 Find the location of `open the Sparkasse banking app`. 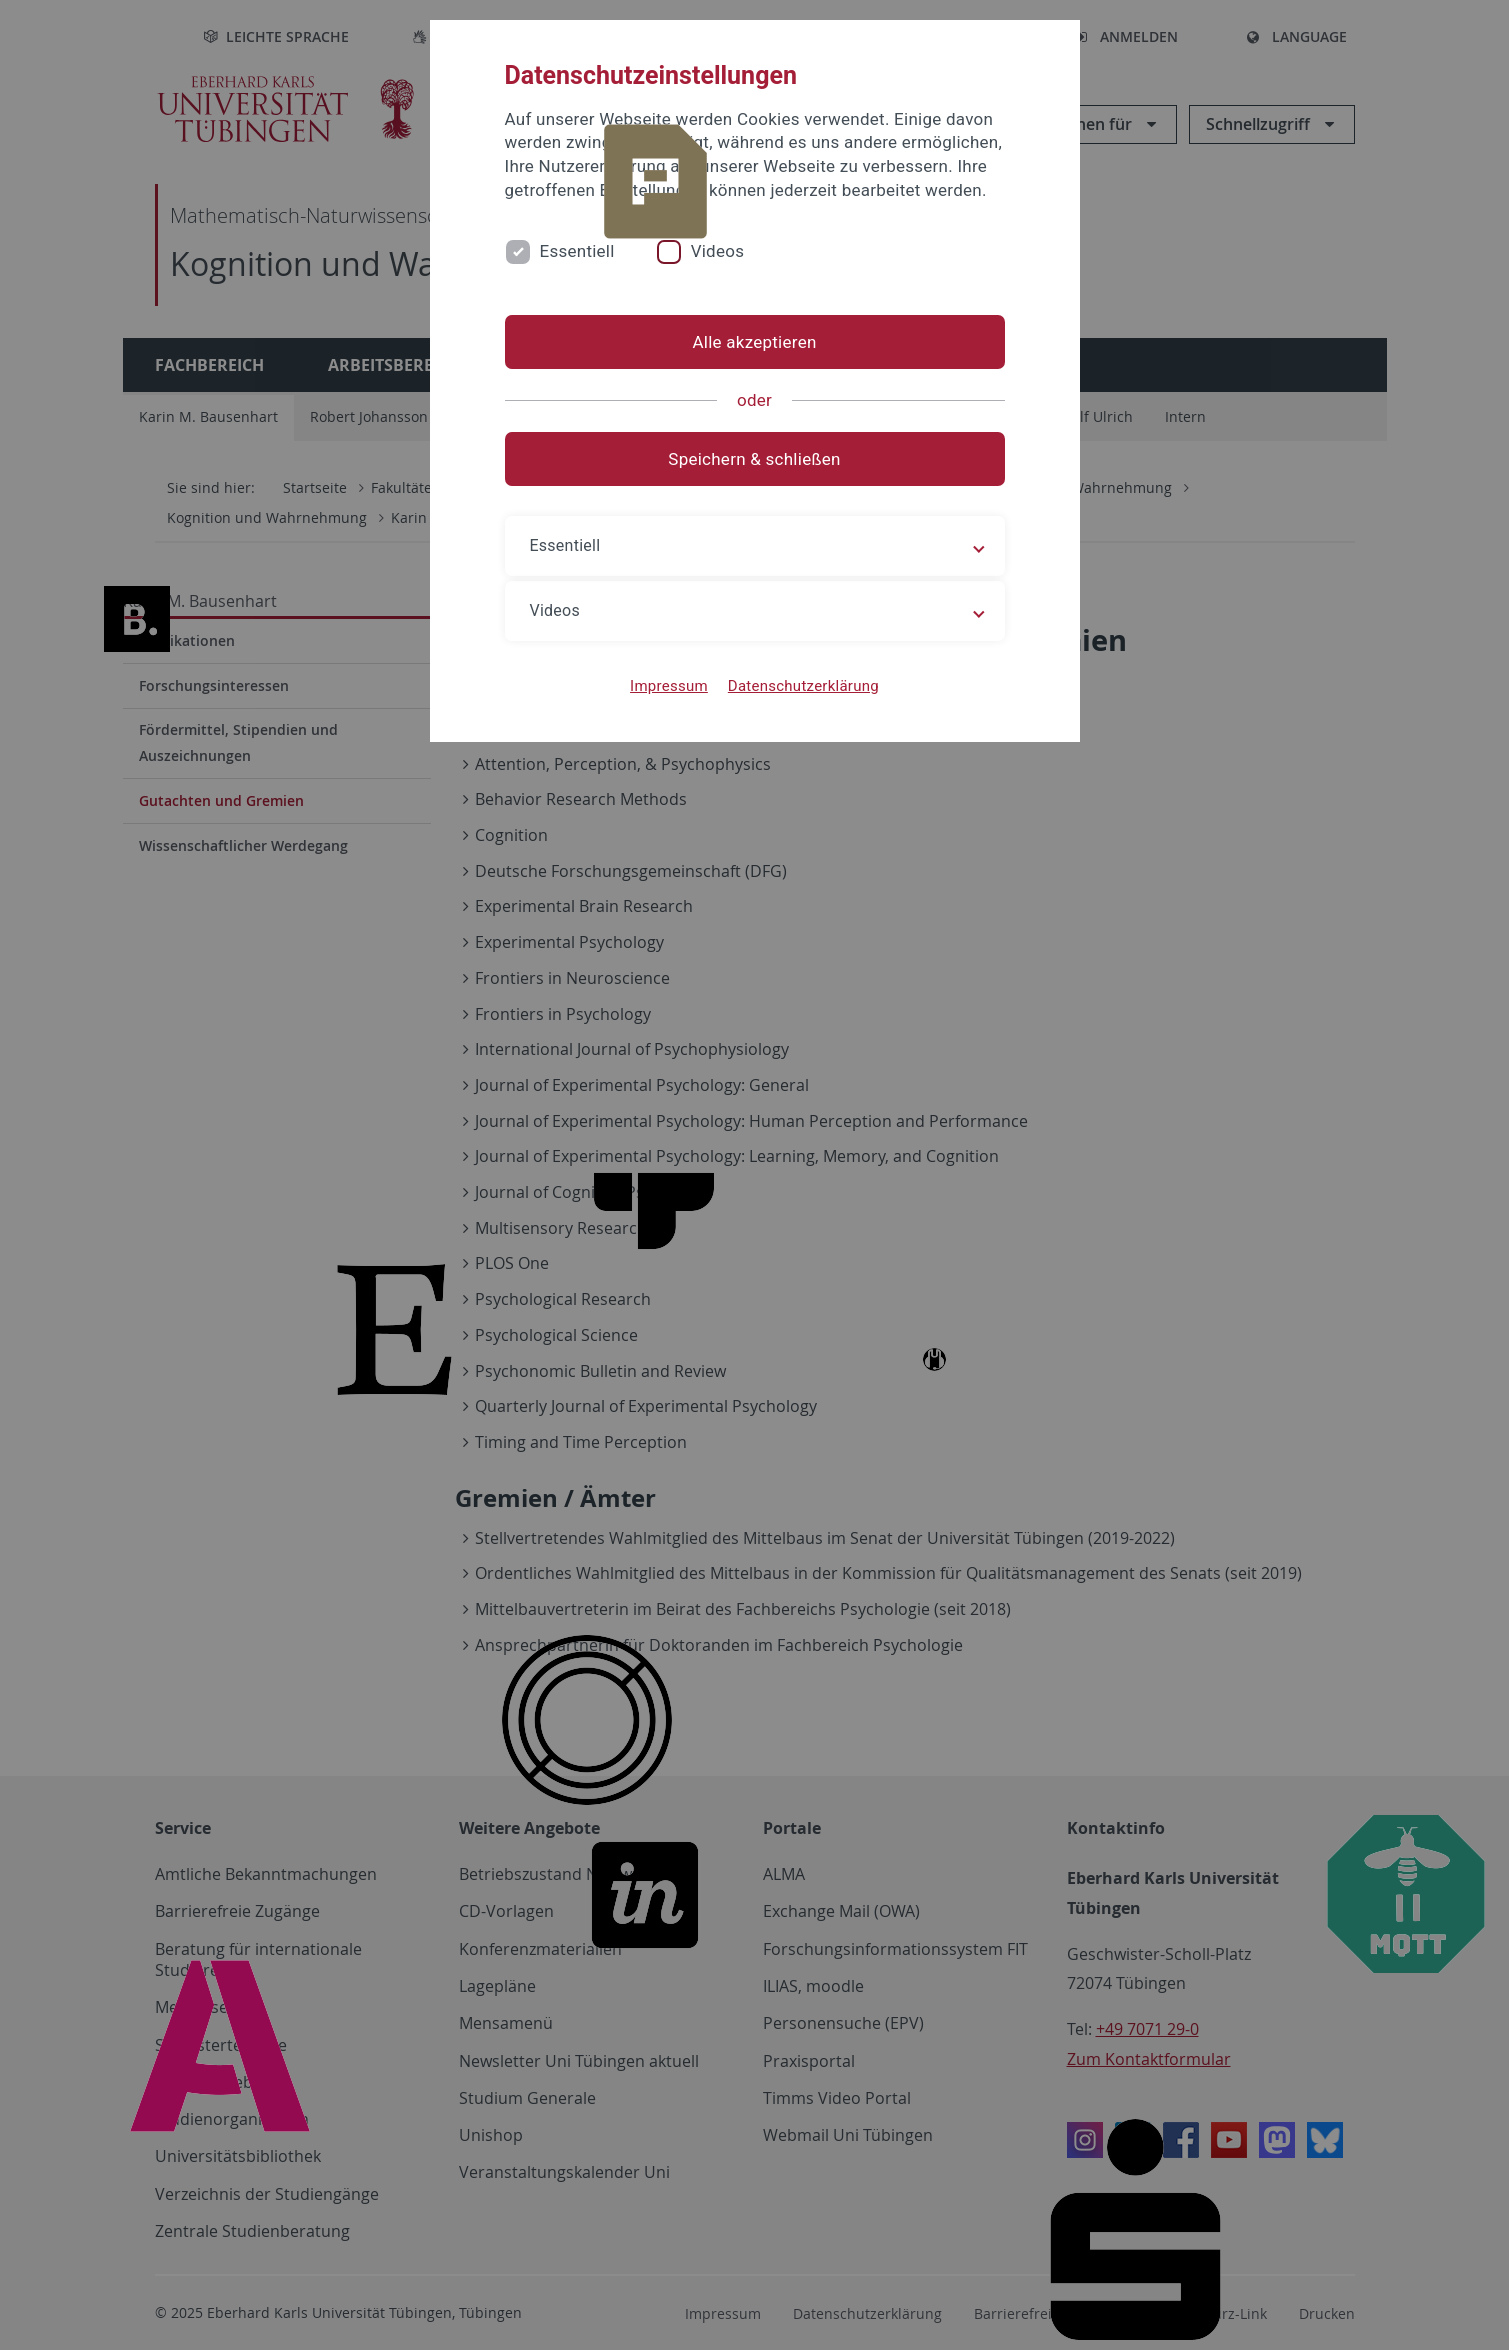

open the Sparkasse banking app is located at coordinates (1135, 2229).